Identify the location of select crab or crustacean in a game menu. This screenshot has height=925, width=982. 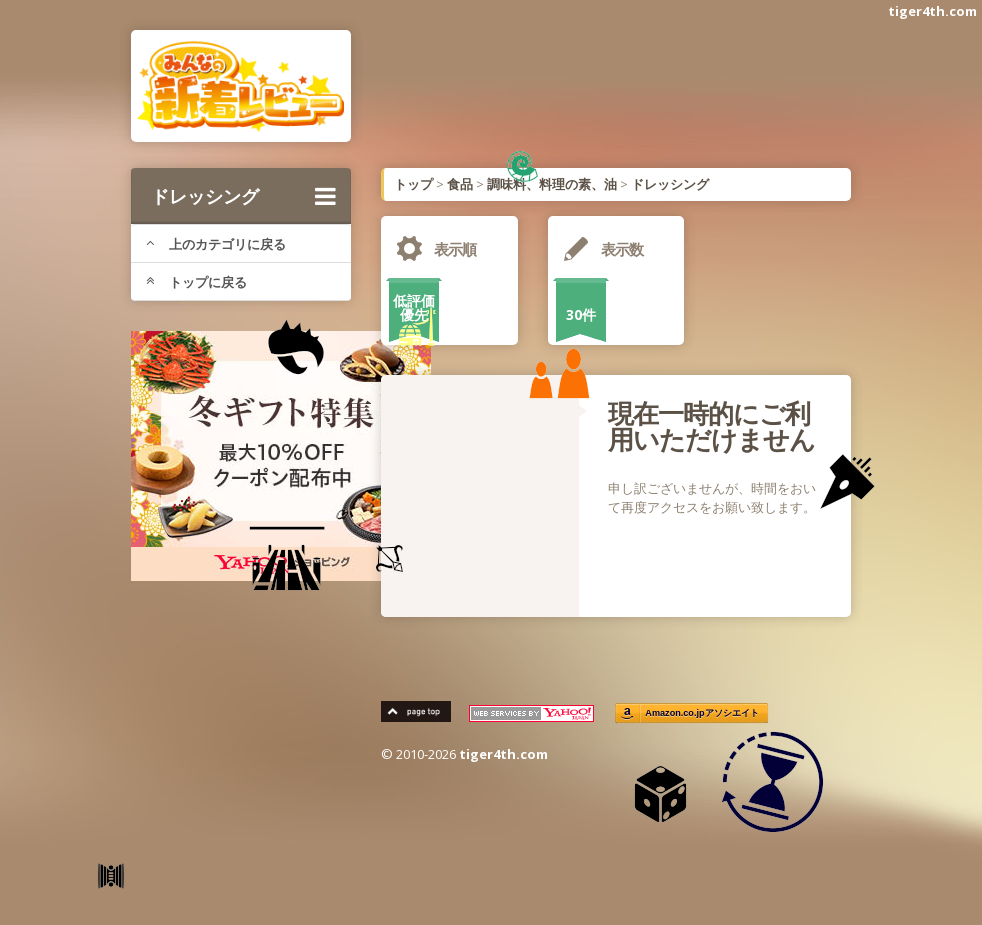
(296, 347).